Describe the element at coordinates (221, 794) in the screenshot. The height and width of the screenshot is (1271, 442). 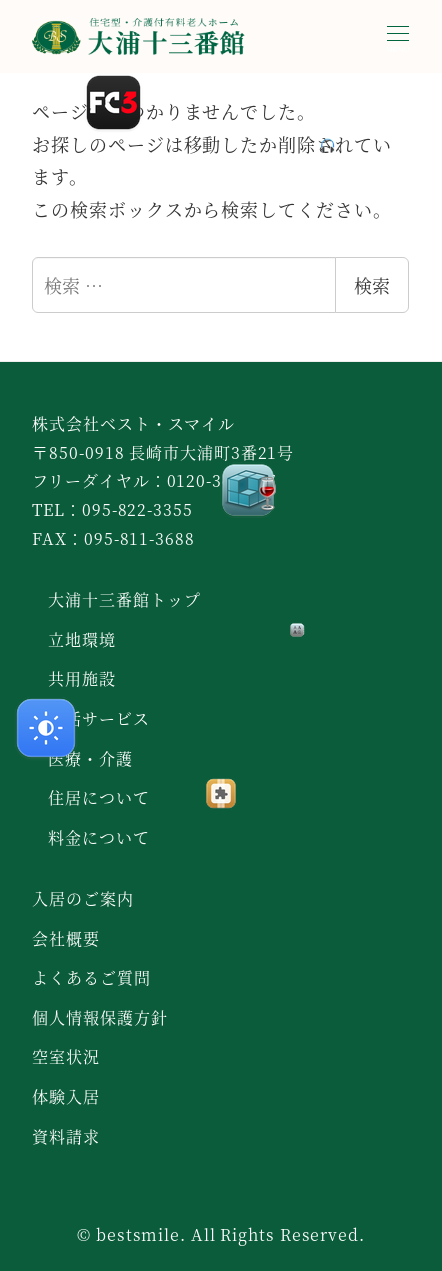
I see `system add-on or plugin file` at that location.